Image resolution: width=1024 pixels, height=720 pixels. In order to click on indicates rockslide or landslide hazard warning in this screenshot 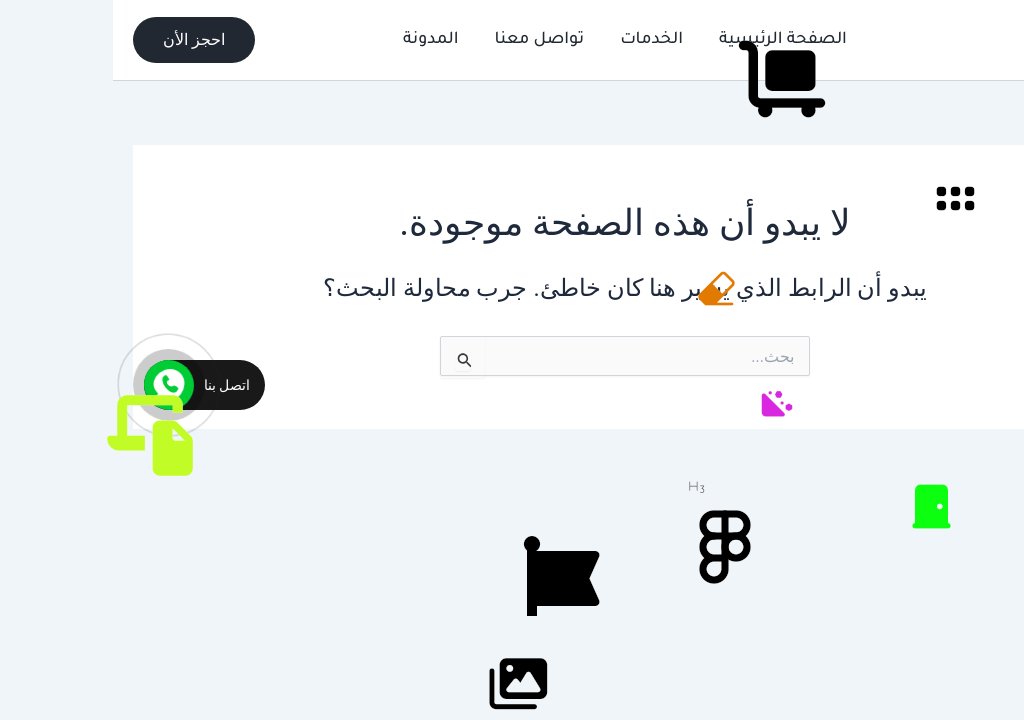, I will do `click(777, 403)`.